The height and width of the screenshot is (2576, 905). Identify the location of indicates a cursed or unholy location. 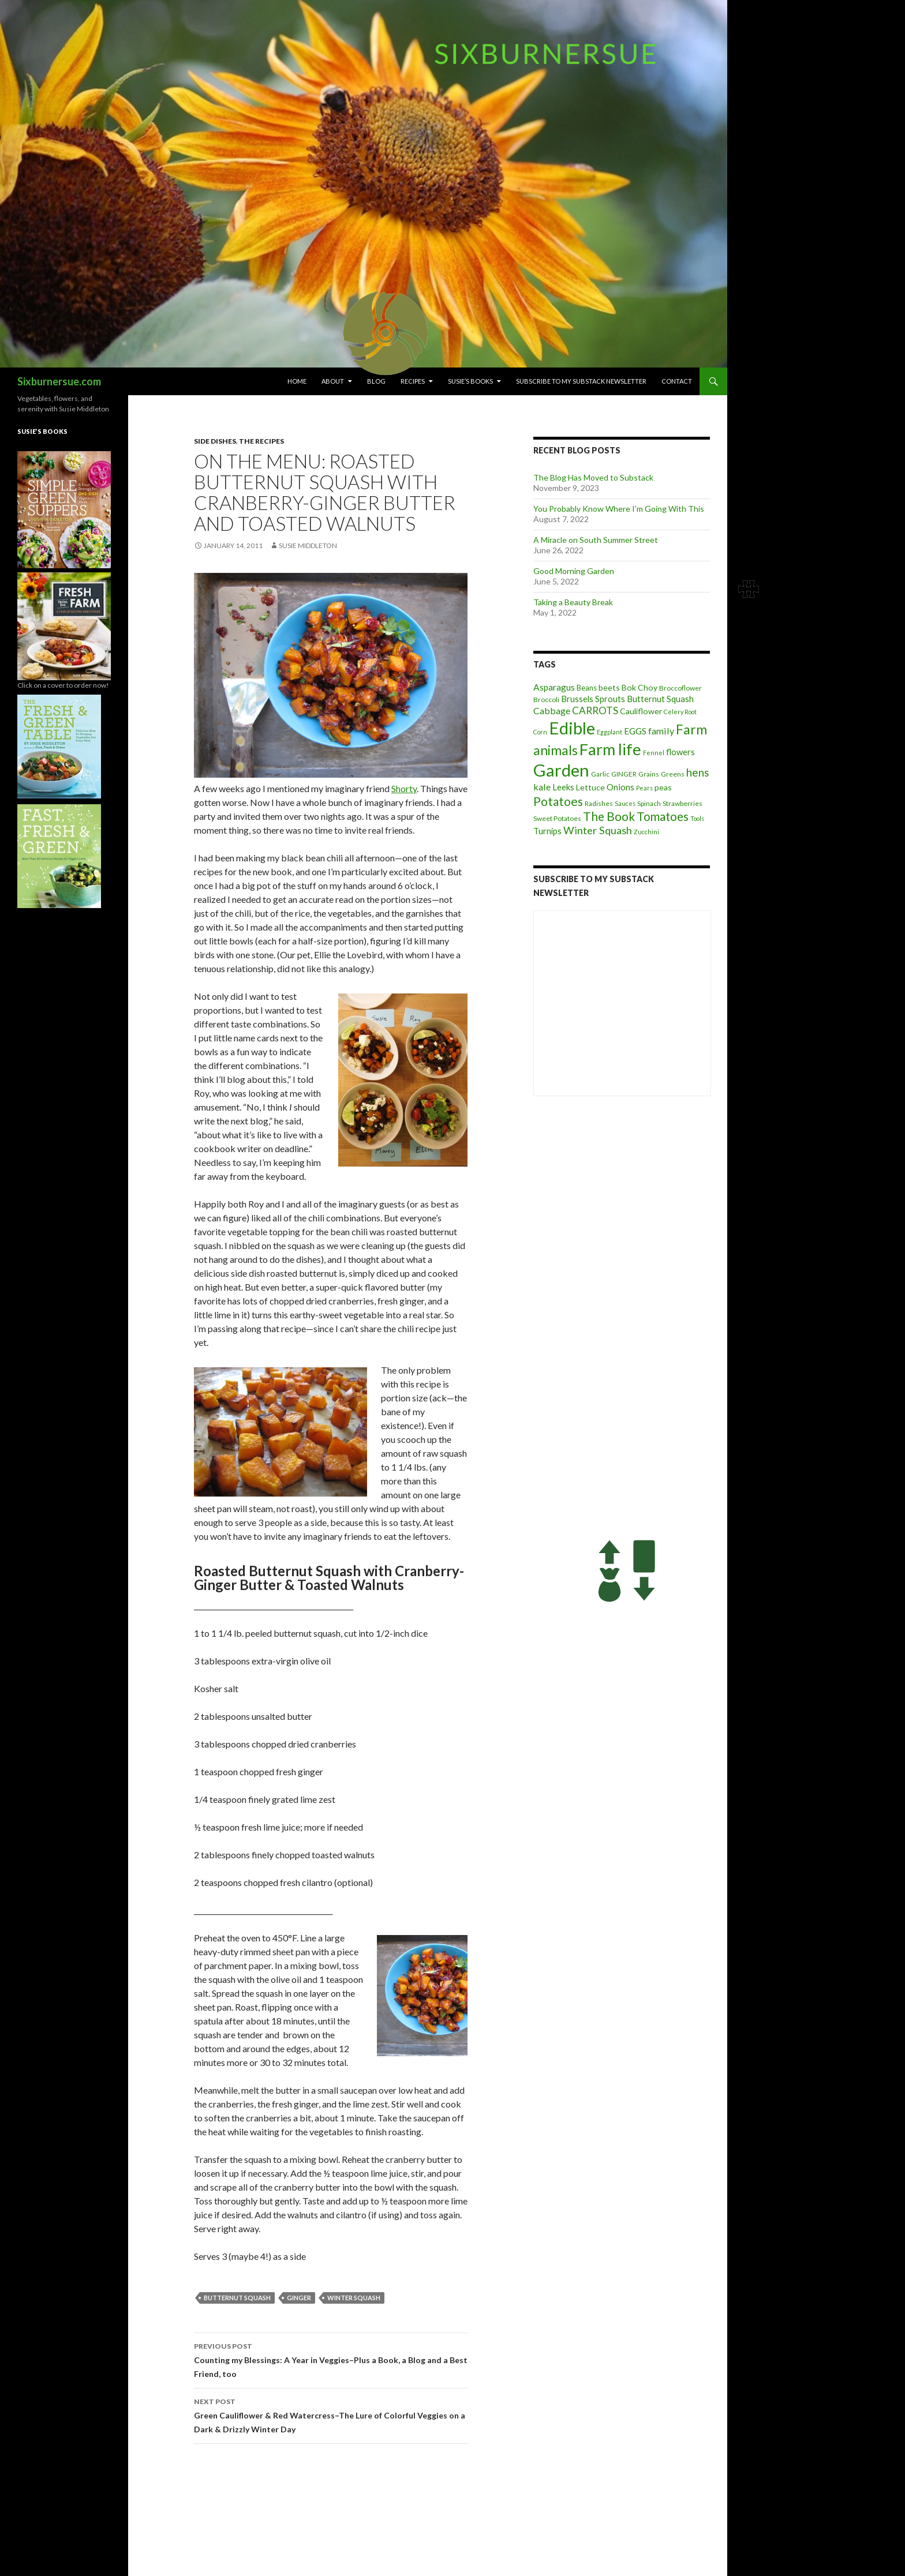
(749, 589).